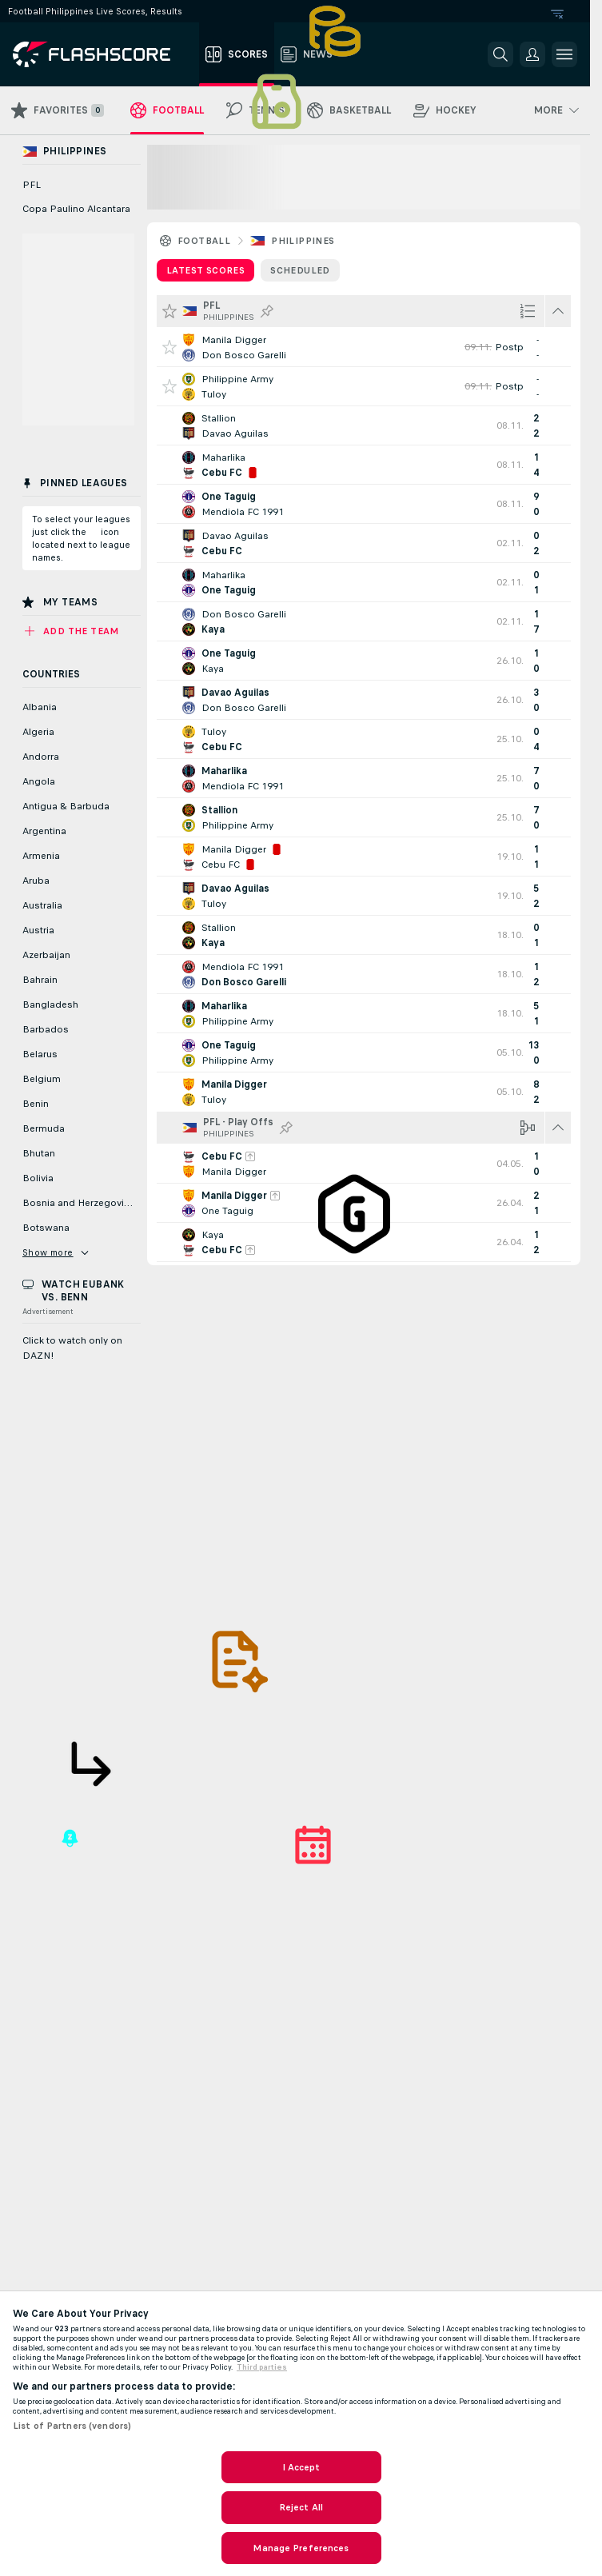 The image size is (602, 2576). Describe the element at coordinates (557, 13) in the screenshot. I see `clear all active filters` at that location.